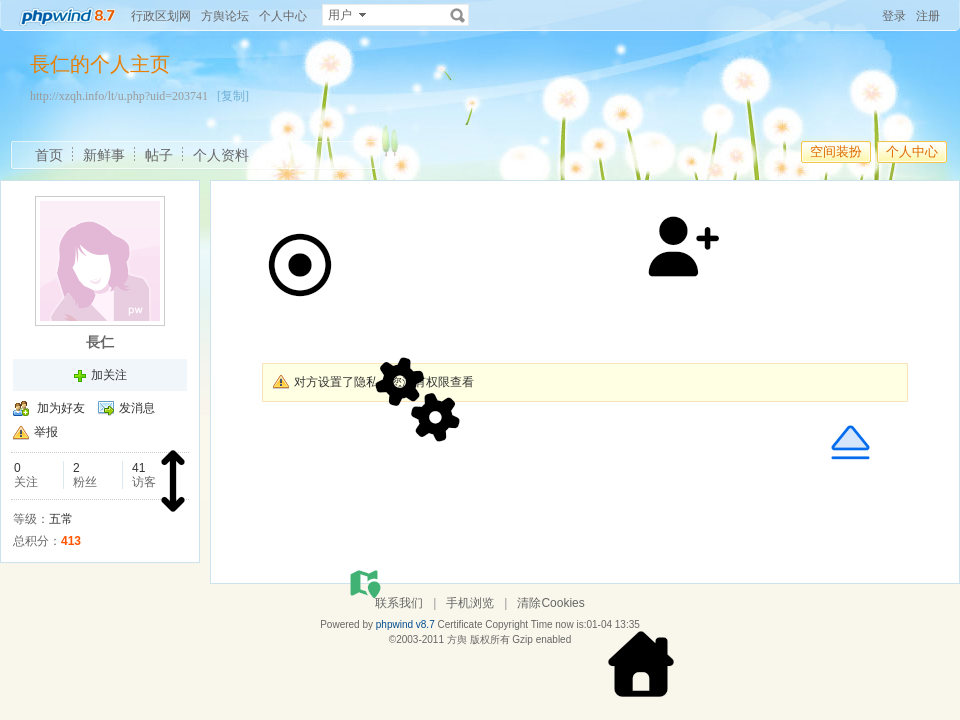  Describe the element at coordinates (850, 444) in the screenshot. I see `eject media or disc` at that location.